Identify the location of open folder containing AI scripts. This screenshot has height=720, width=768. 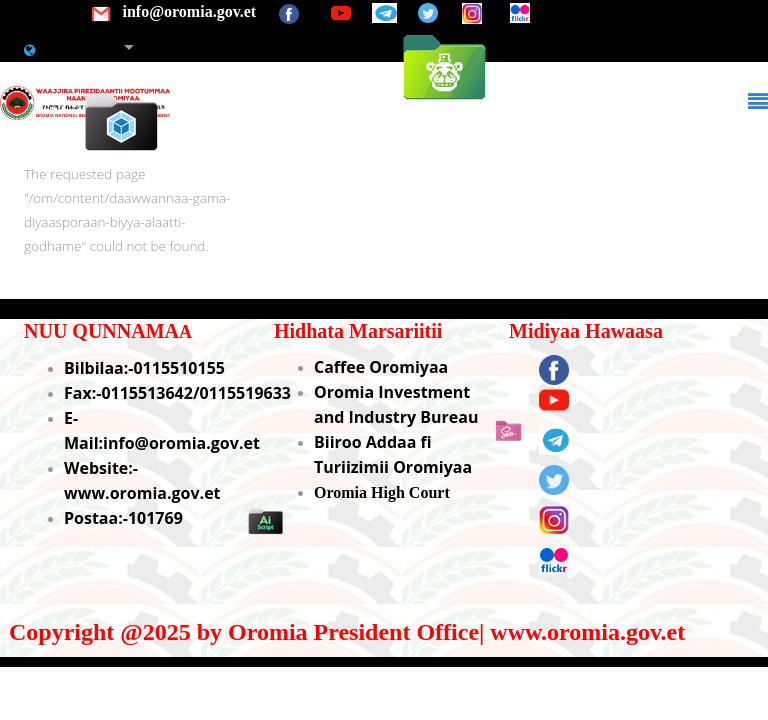
(265, 521).